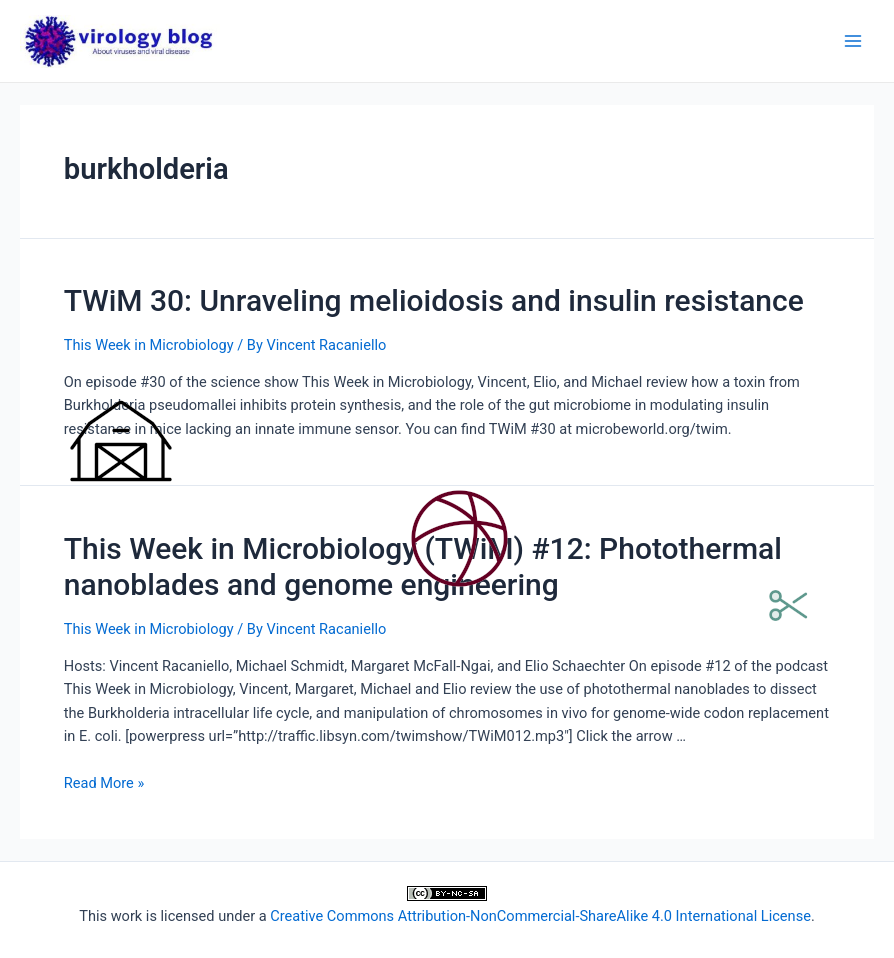  Describe the element at coordinates (459, 538) in the screenshot. I see `access beach or vacation-related features` at that location.